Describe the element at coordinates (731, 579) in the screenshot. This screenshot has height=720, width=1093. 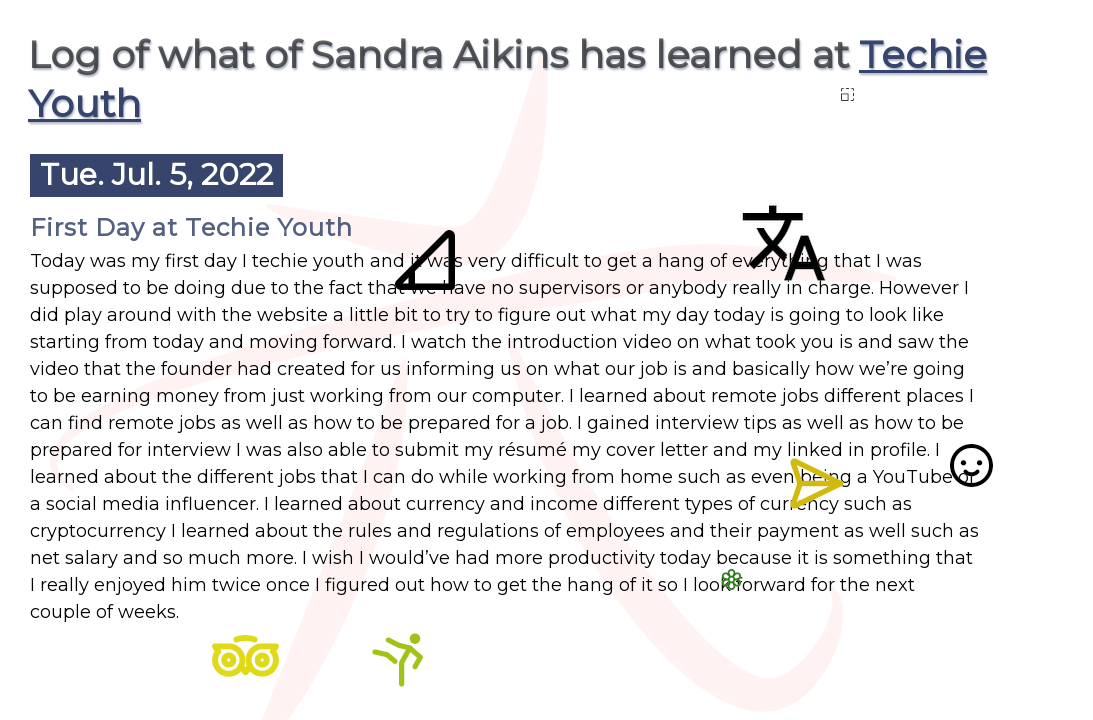
I see `access garden or plant care features` at that location.